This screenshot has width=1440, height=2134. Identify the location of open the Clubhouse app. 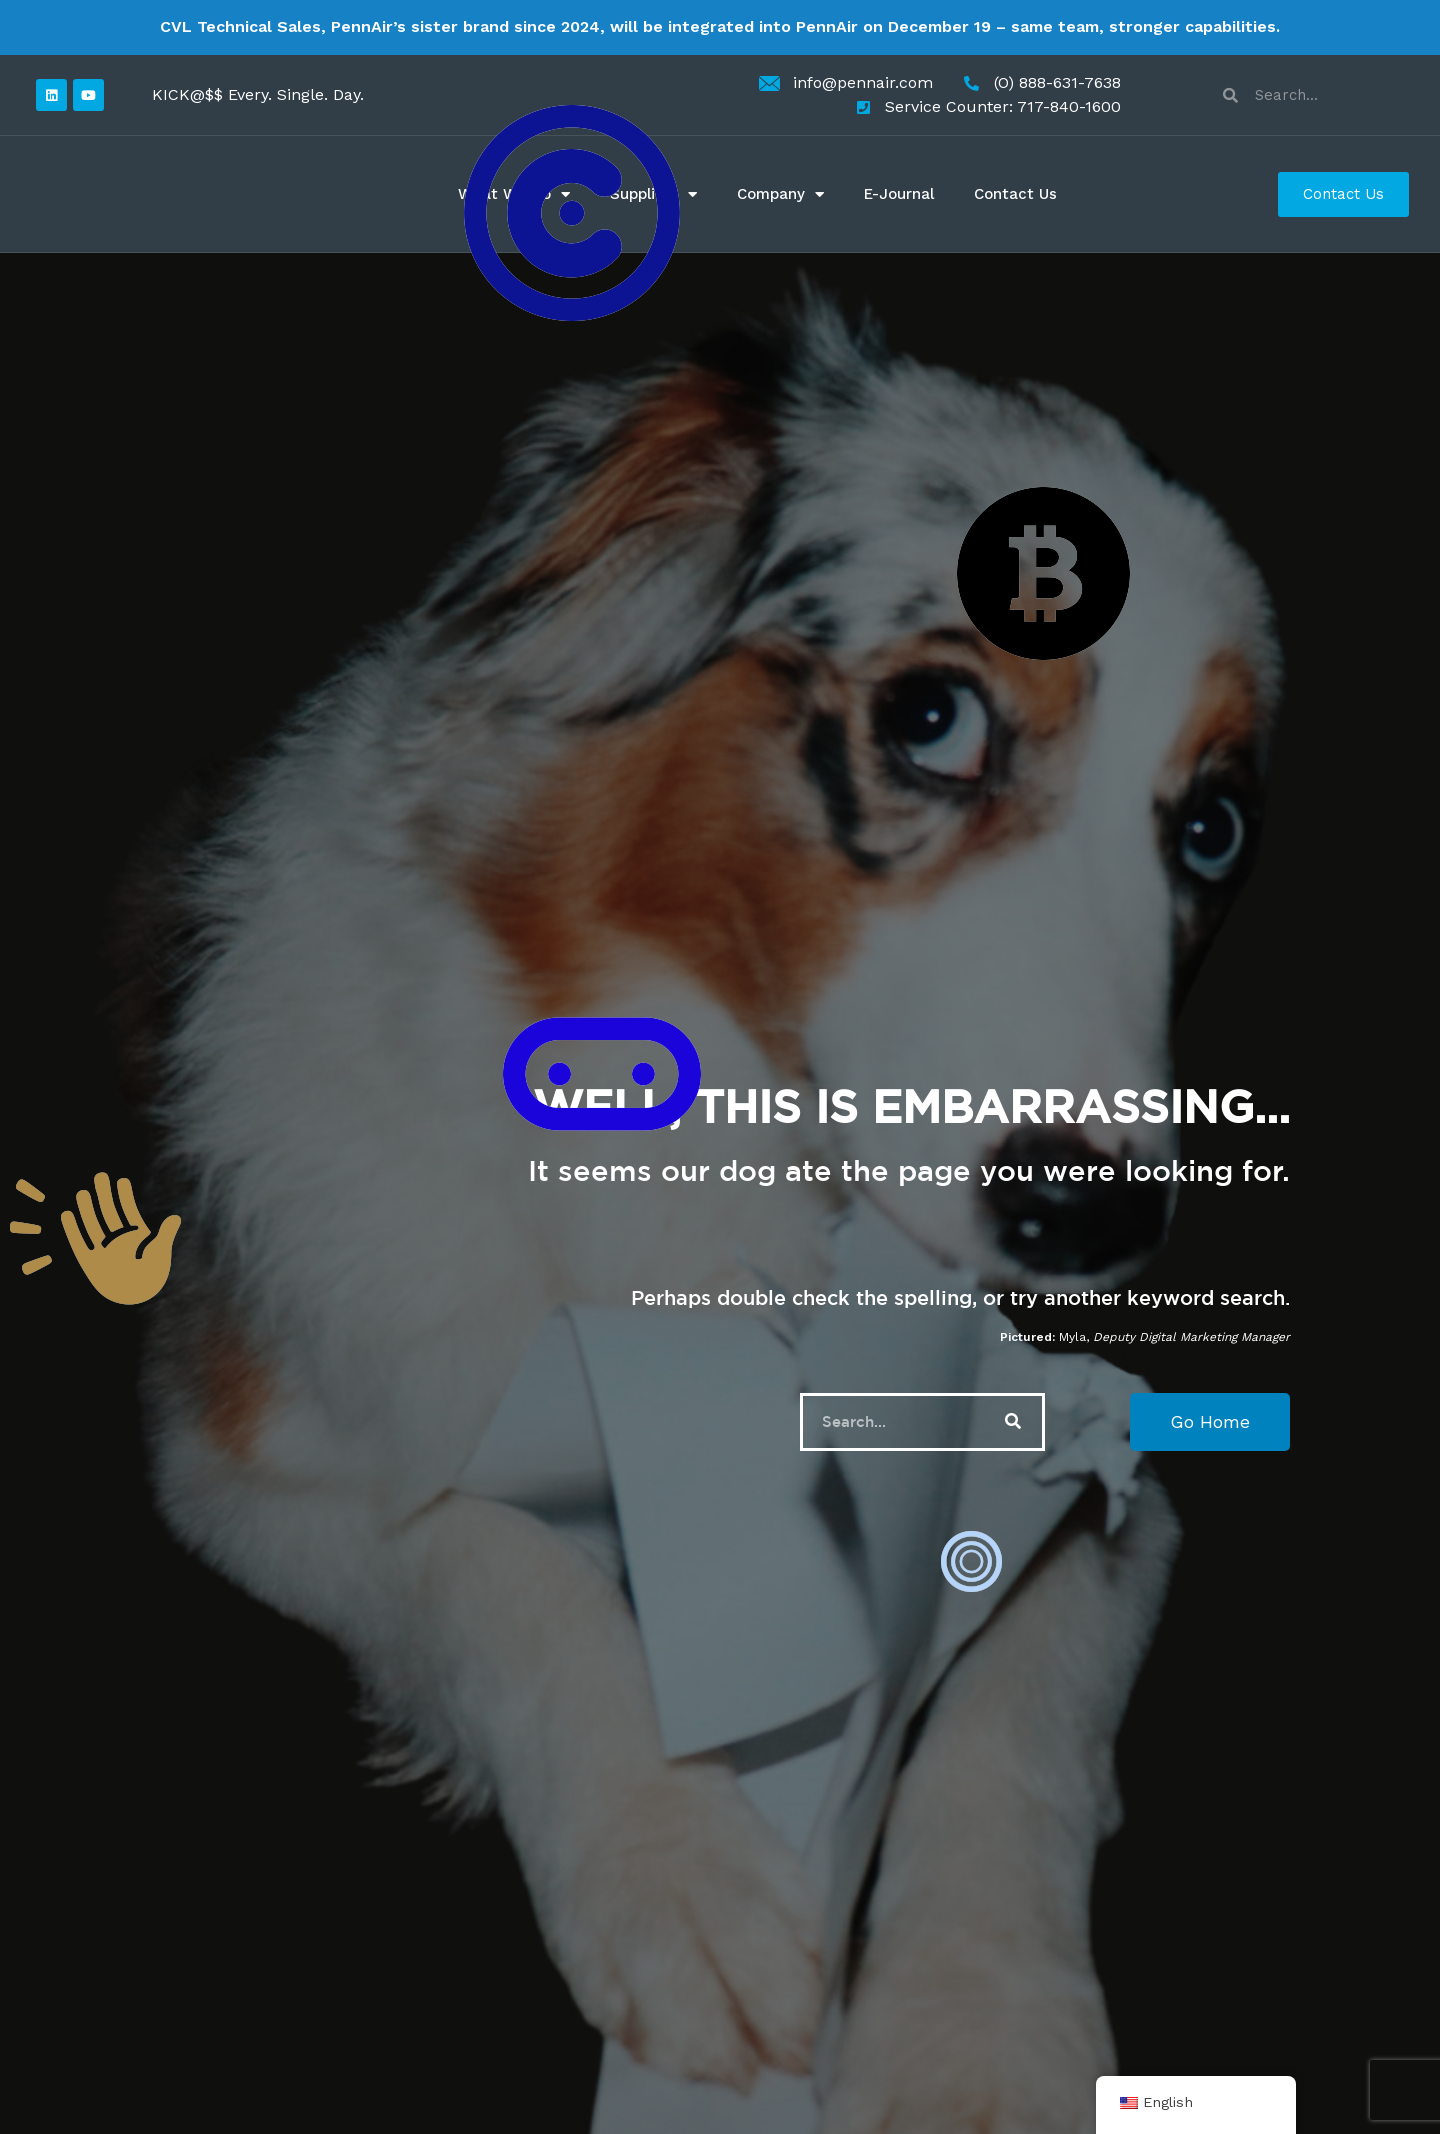
(95, 1238).